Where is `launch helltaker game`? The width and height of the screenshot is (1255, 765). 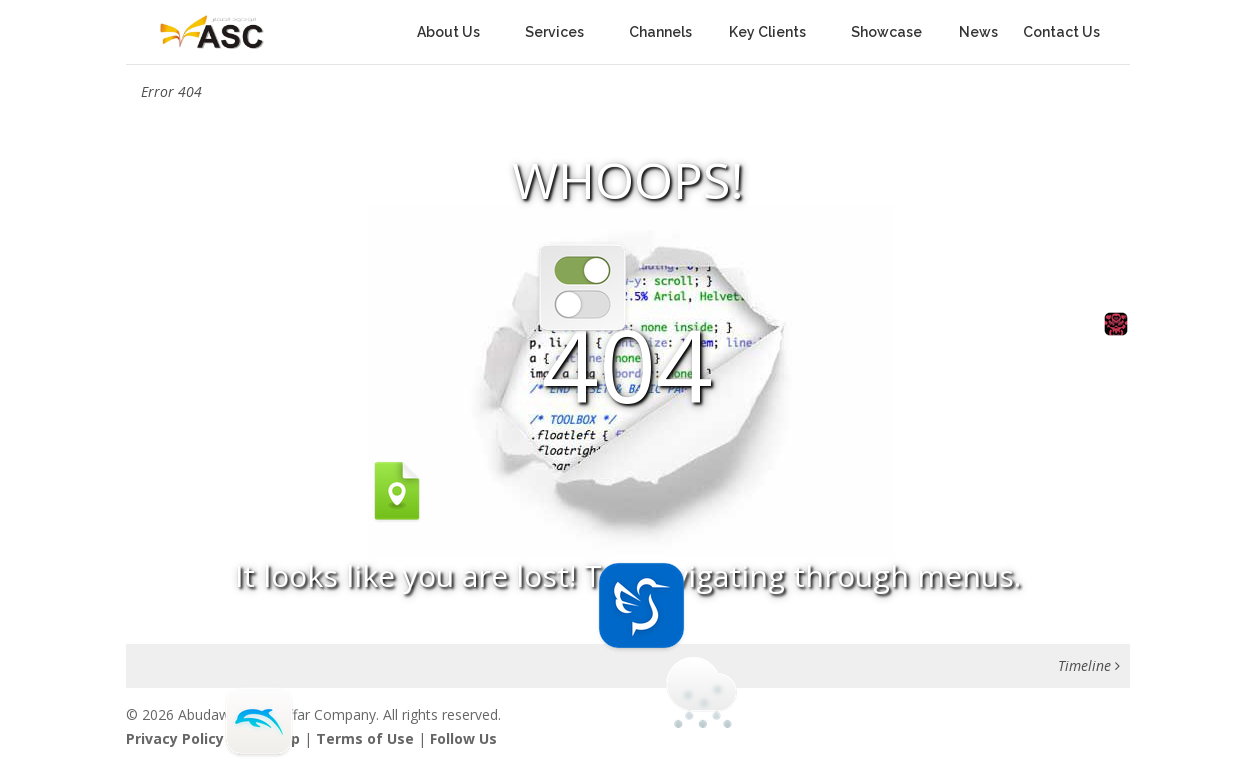
launch helltaker game is located at coordinates (1116, 324).